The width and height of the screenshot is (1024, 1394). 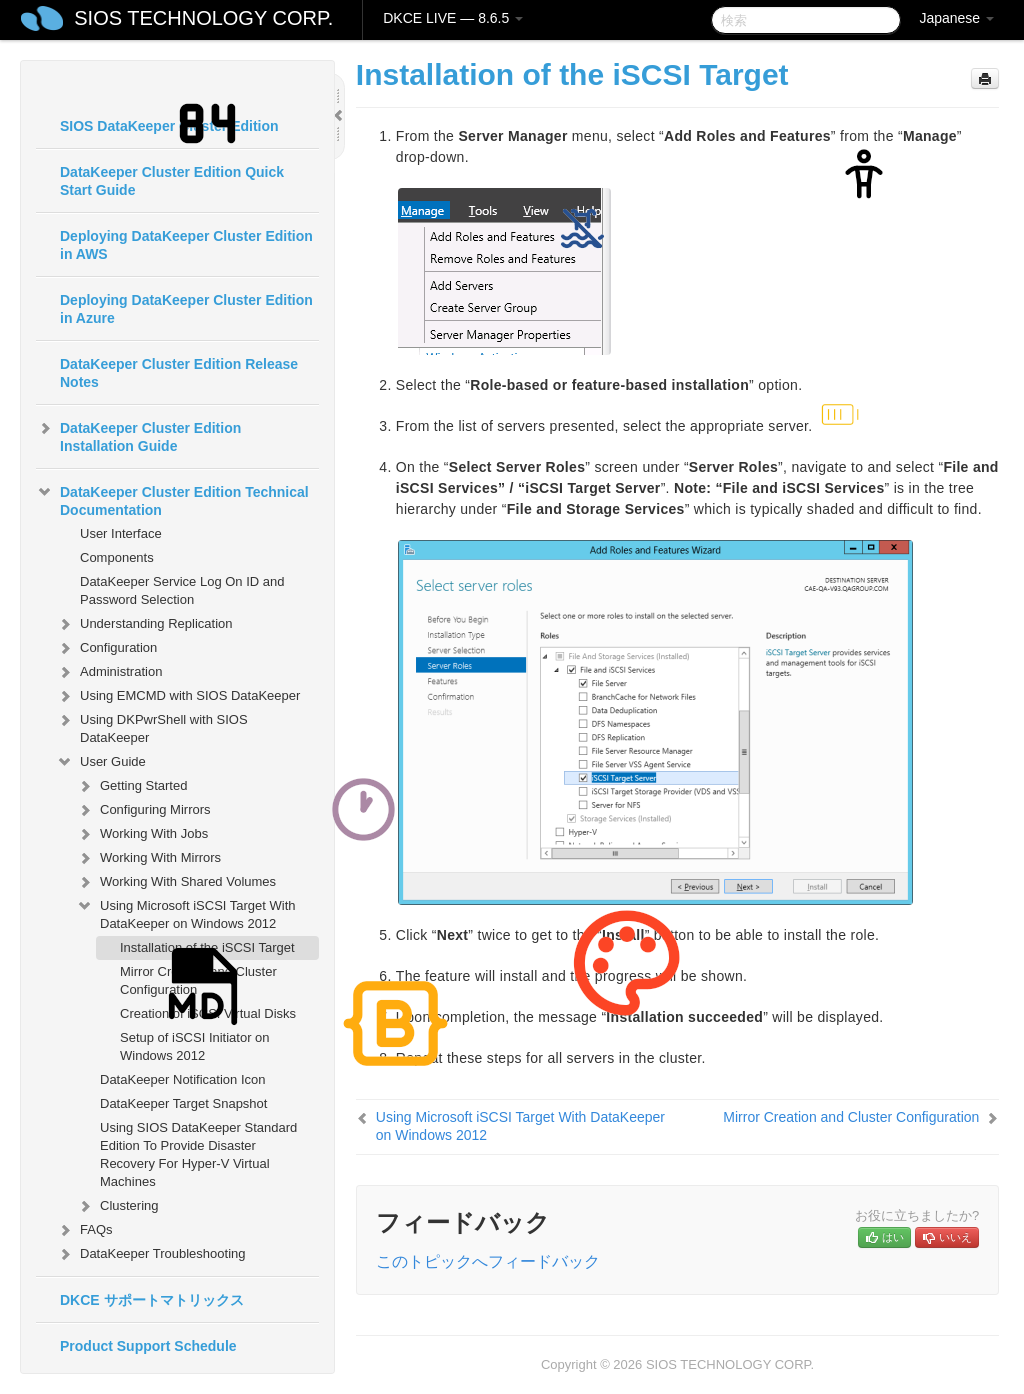 I want to click on open a markdown file, so click(x=204, y=986).